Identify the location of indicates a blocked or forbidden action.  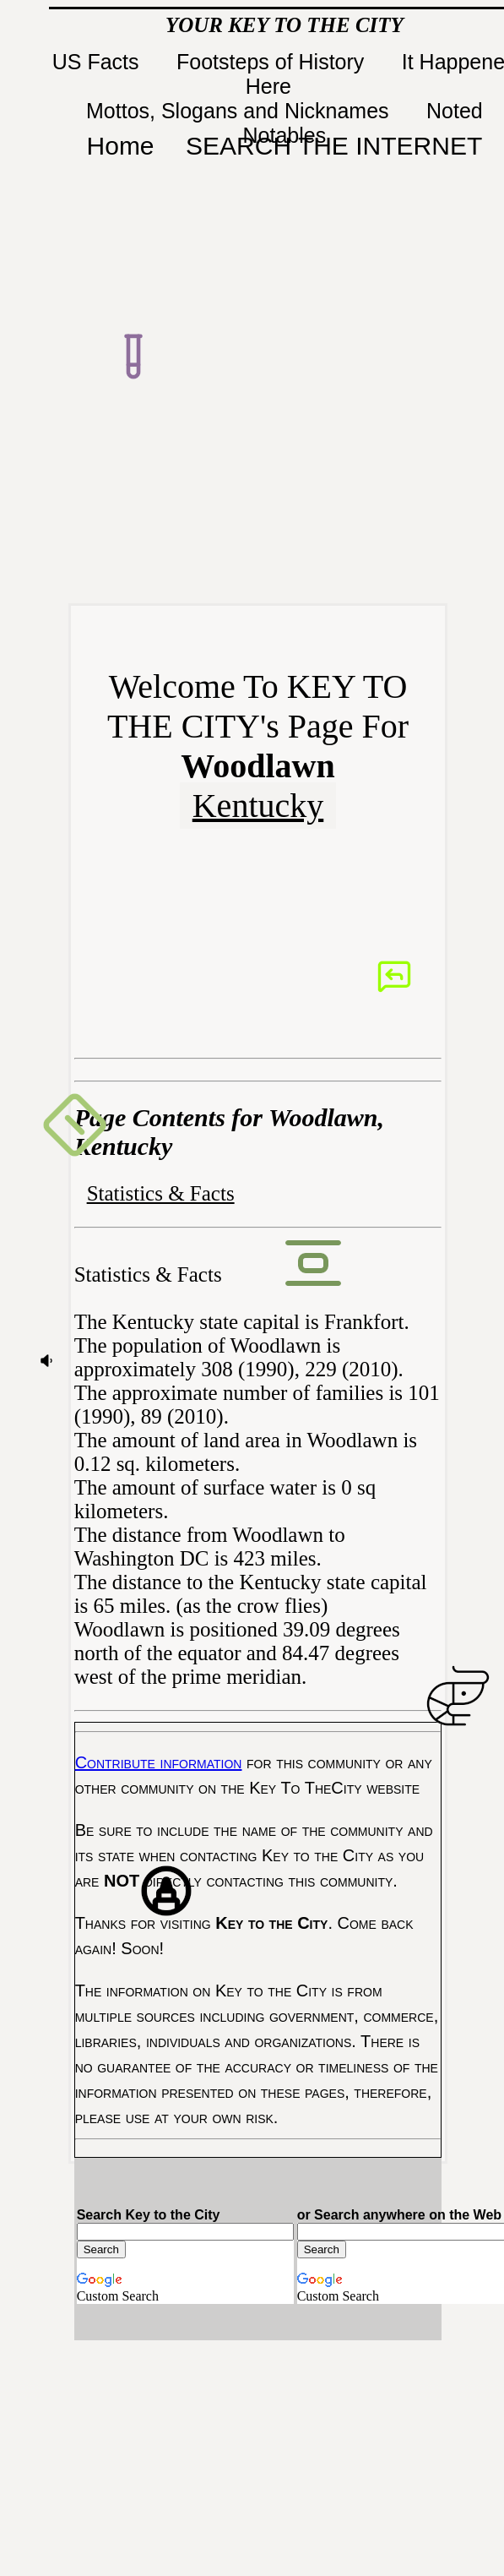
(74, 1125).